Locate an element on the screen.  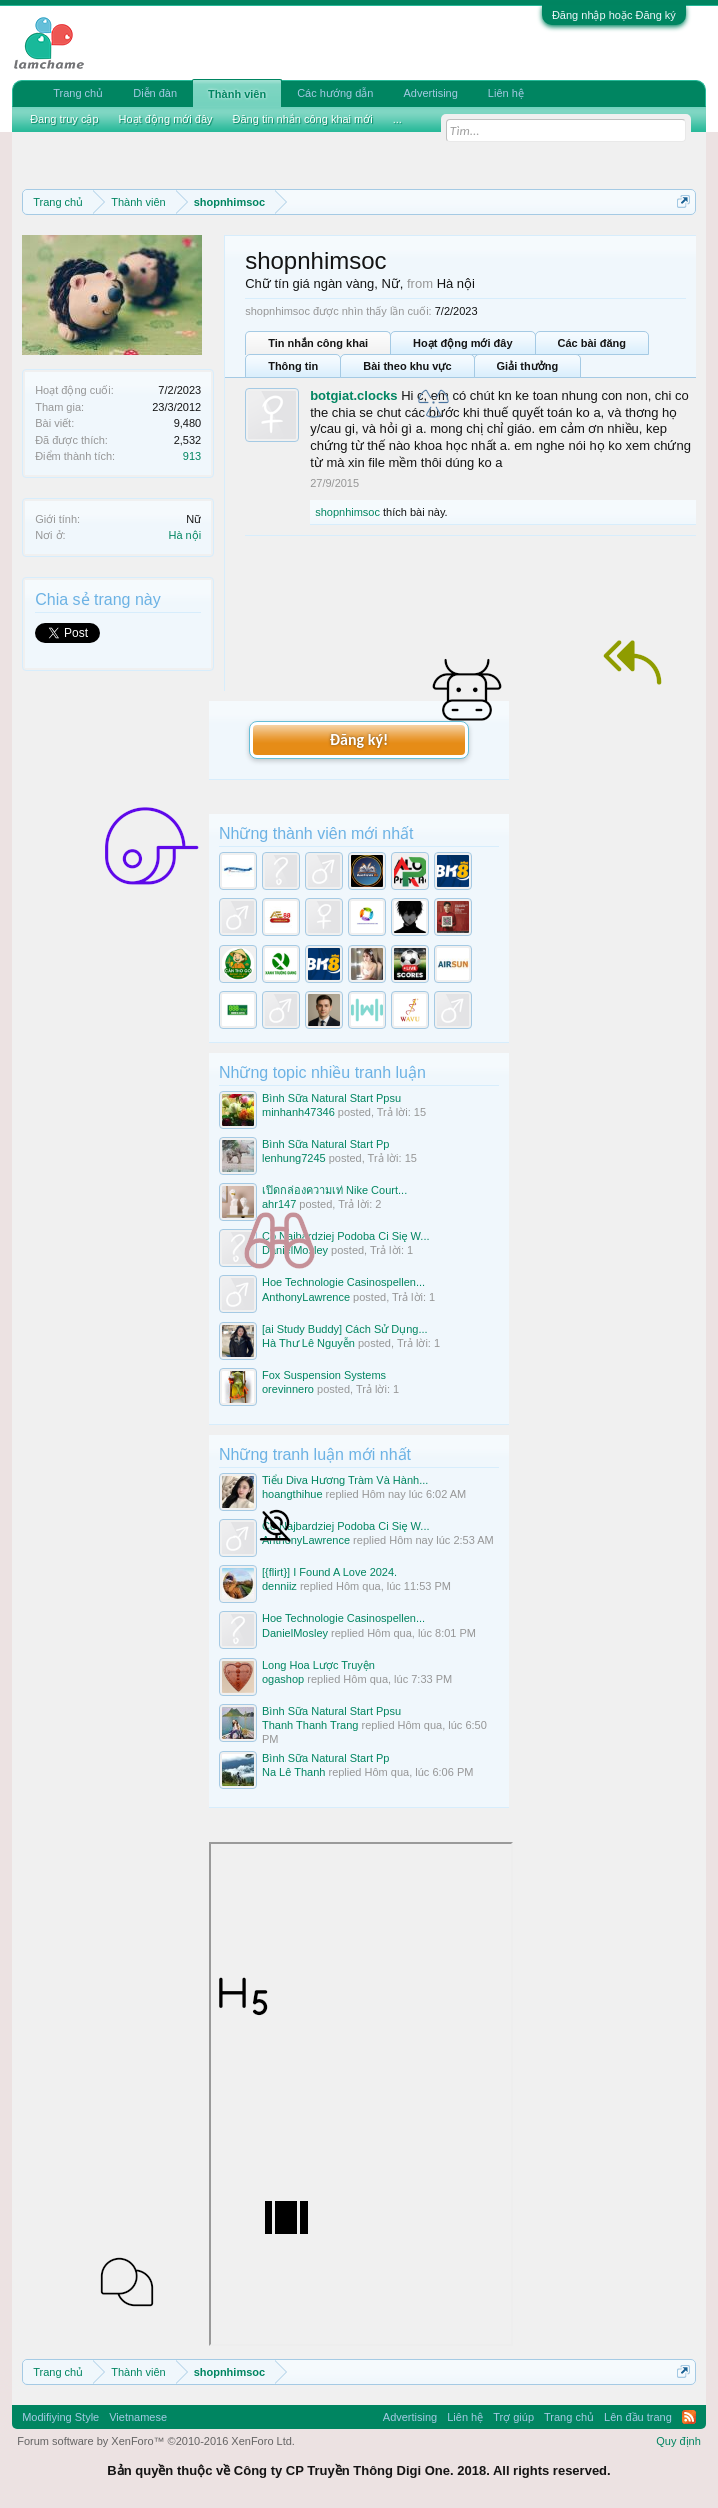
access farm or agricultural features is located at coordinates (467, 691).